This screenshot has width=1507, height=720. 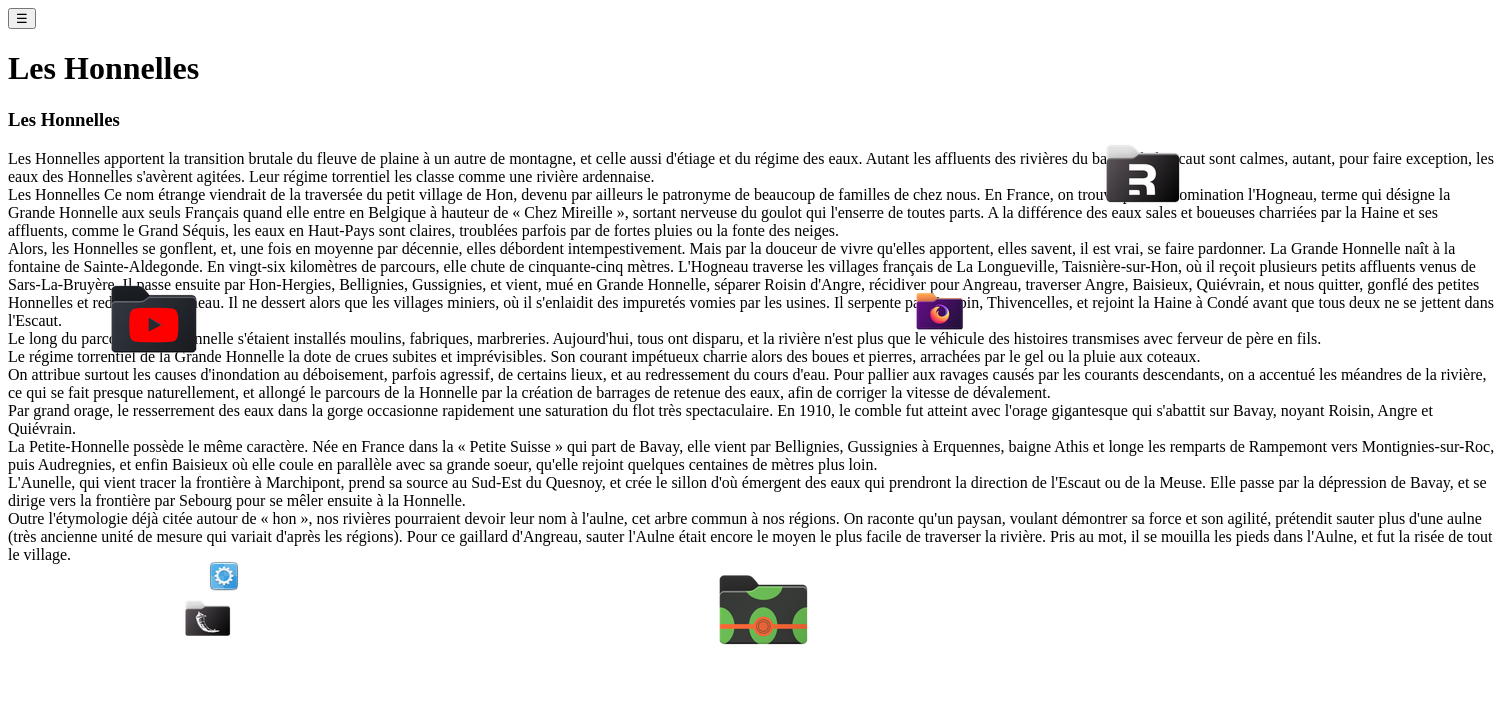 What do you see at coordinates (1142, 175) in the screenshot?
I see `open remix project folder` at bounding box center [1142, 175].